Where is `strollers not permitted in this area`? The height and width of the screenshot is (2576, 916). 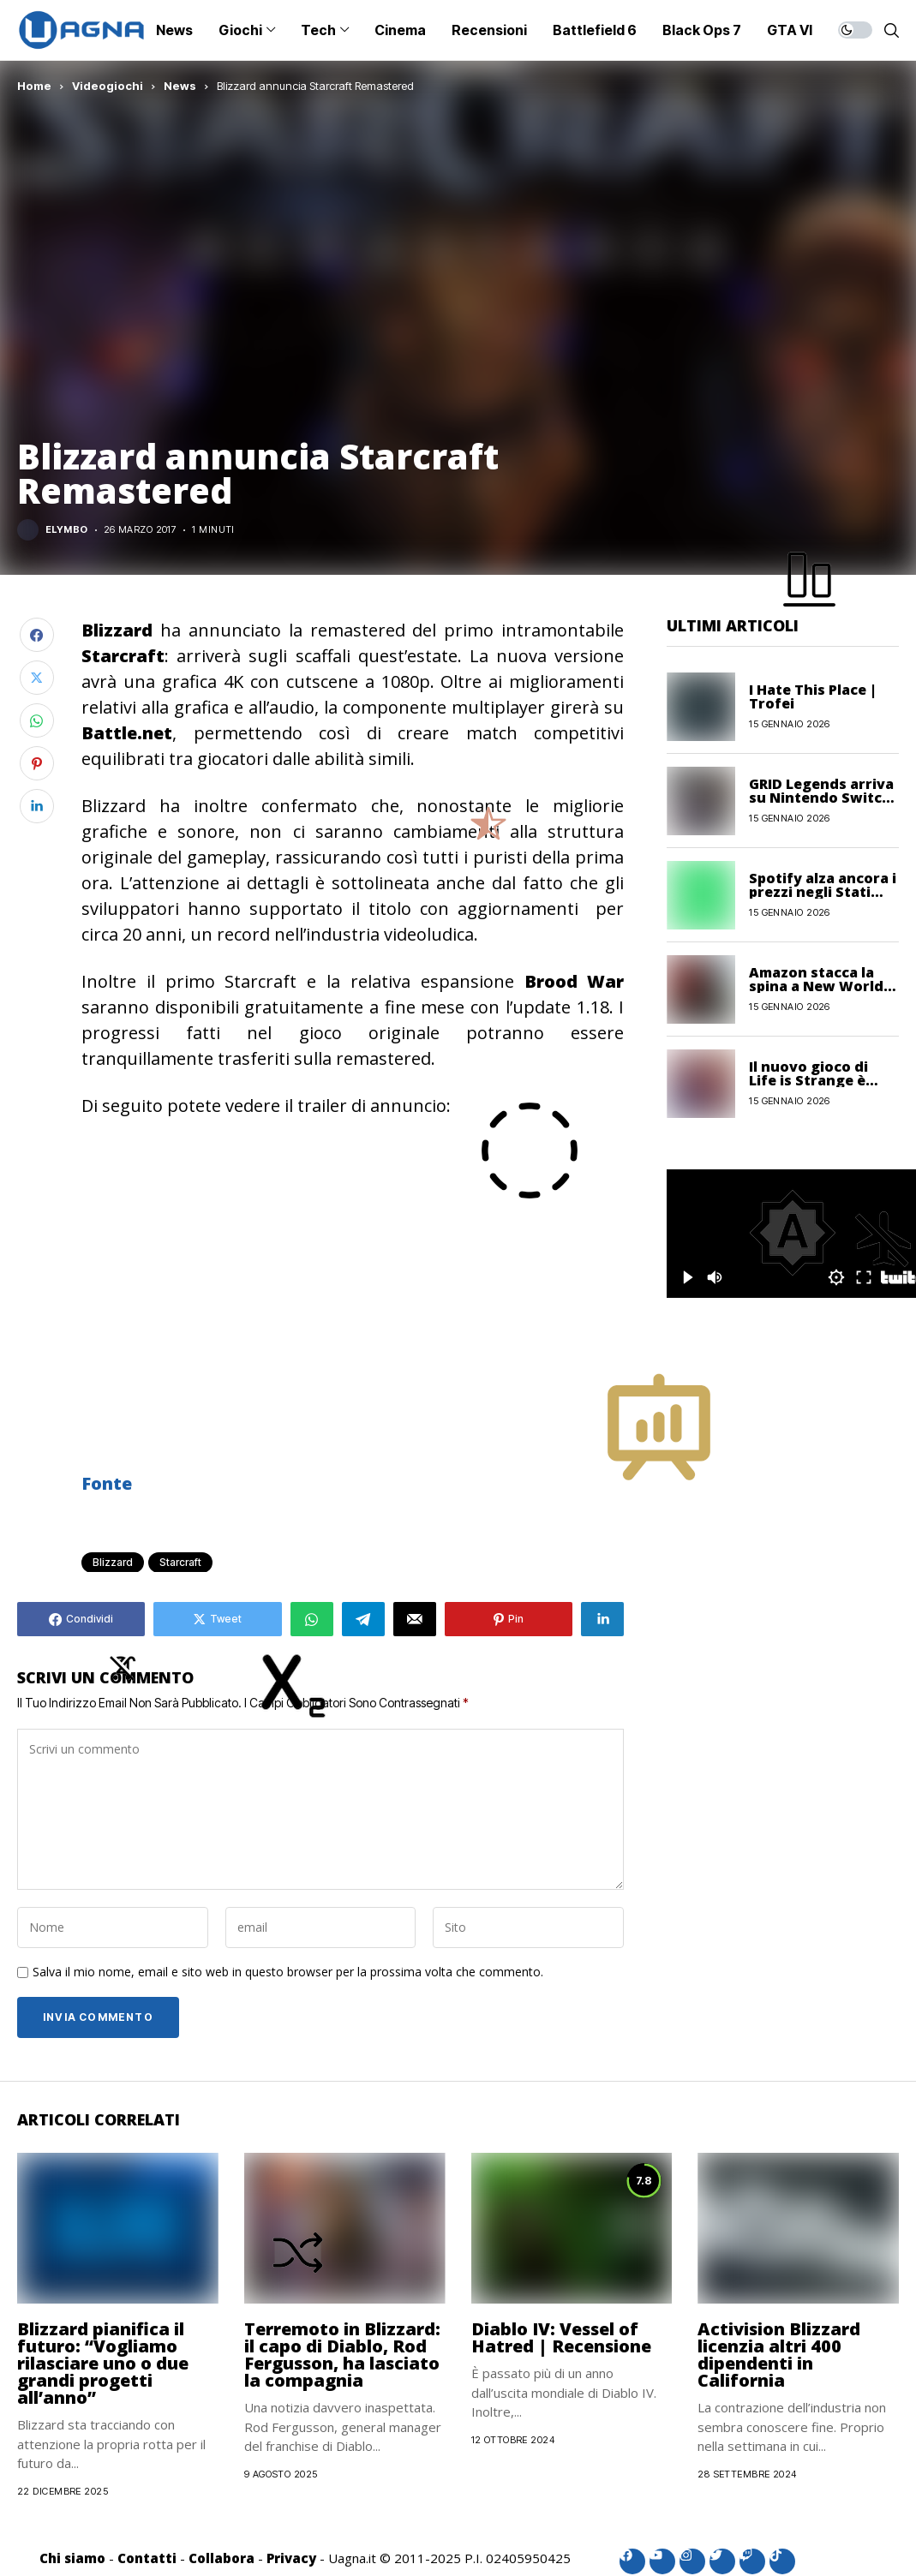
strollers not permitted in this area is located at coordinates (123, 1667).